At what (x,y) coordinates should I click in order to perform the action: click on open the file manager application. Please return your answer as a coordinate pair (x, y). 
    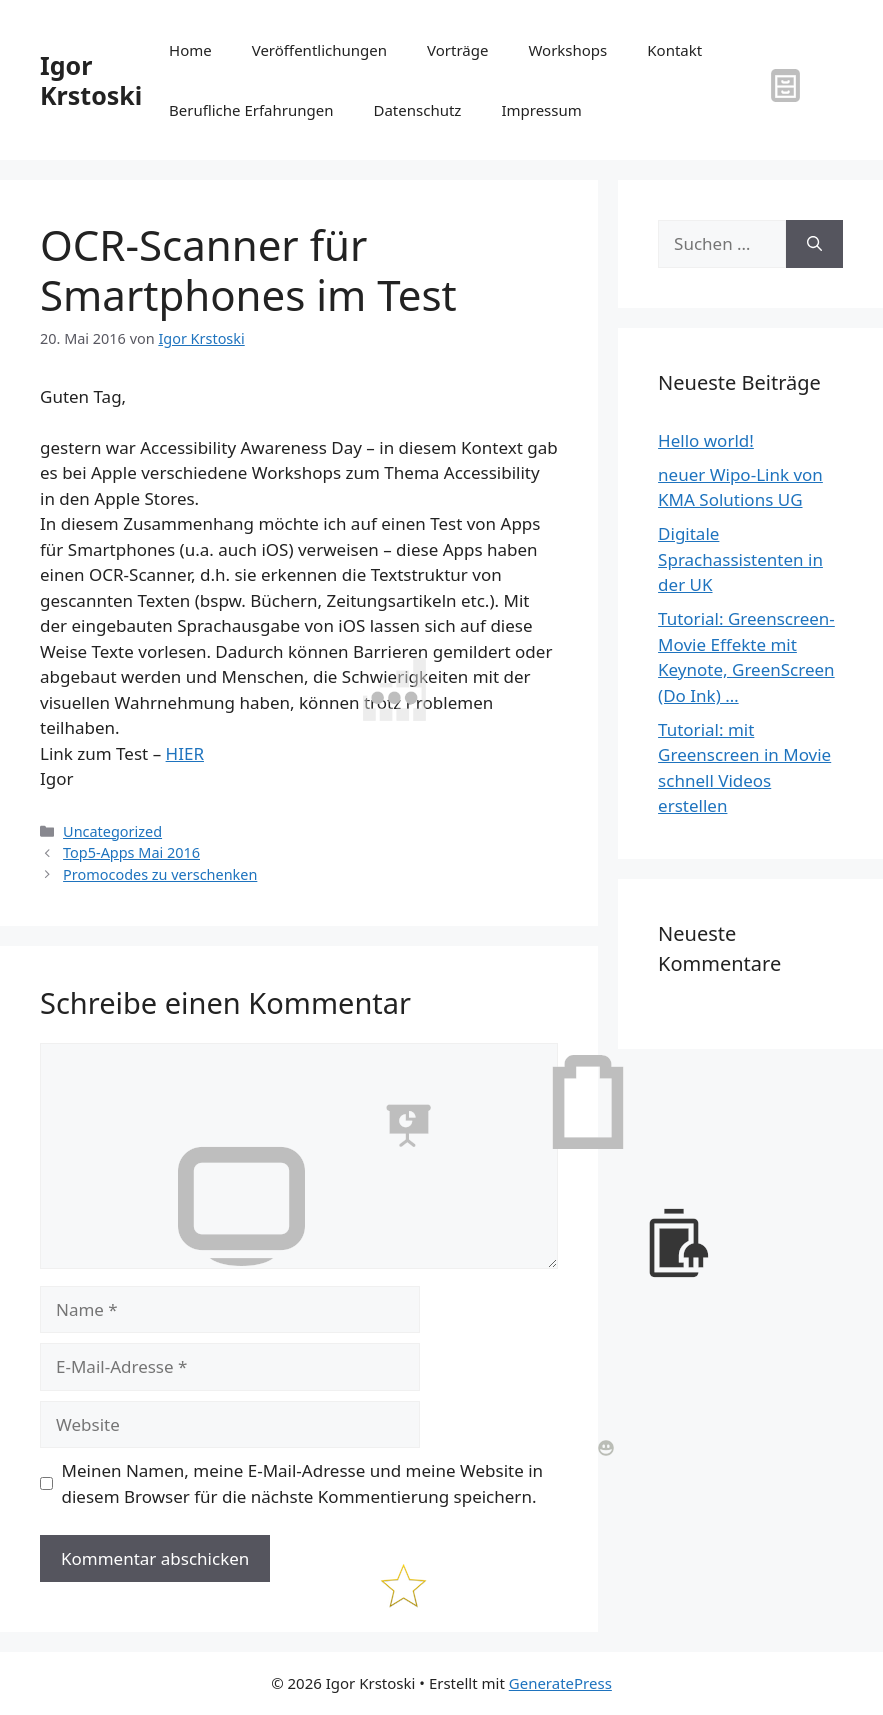
    Looking at the image, I should click on (785, 85).